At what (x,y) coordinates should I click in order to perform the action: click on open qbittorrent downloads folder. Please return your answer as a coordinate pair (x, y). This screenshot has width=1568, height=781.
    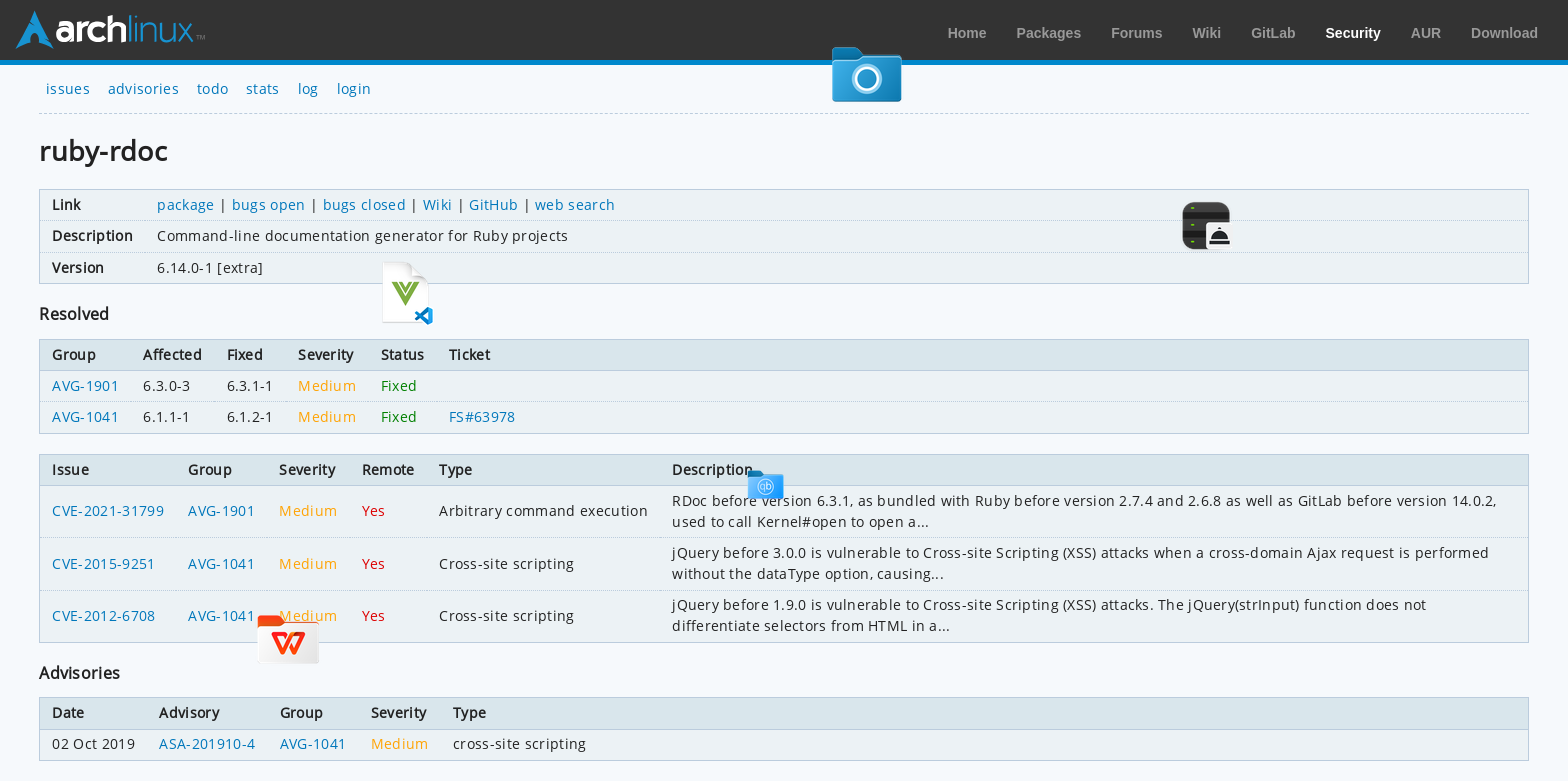
    Looking at the image, I should click on (765, 485).